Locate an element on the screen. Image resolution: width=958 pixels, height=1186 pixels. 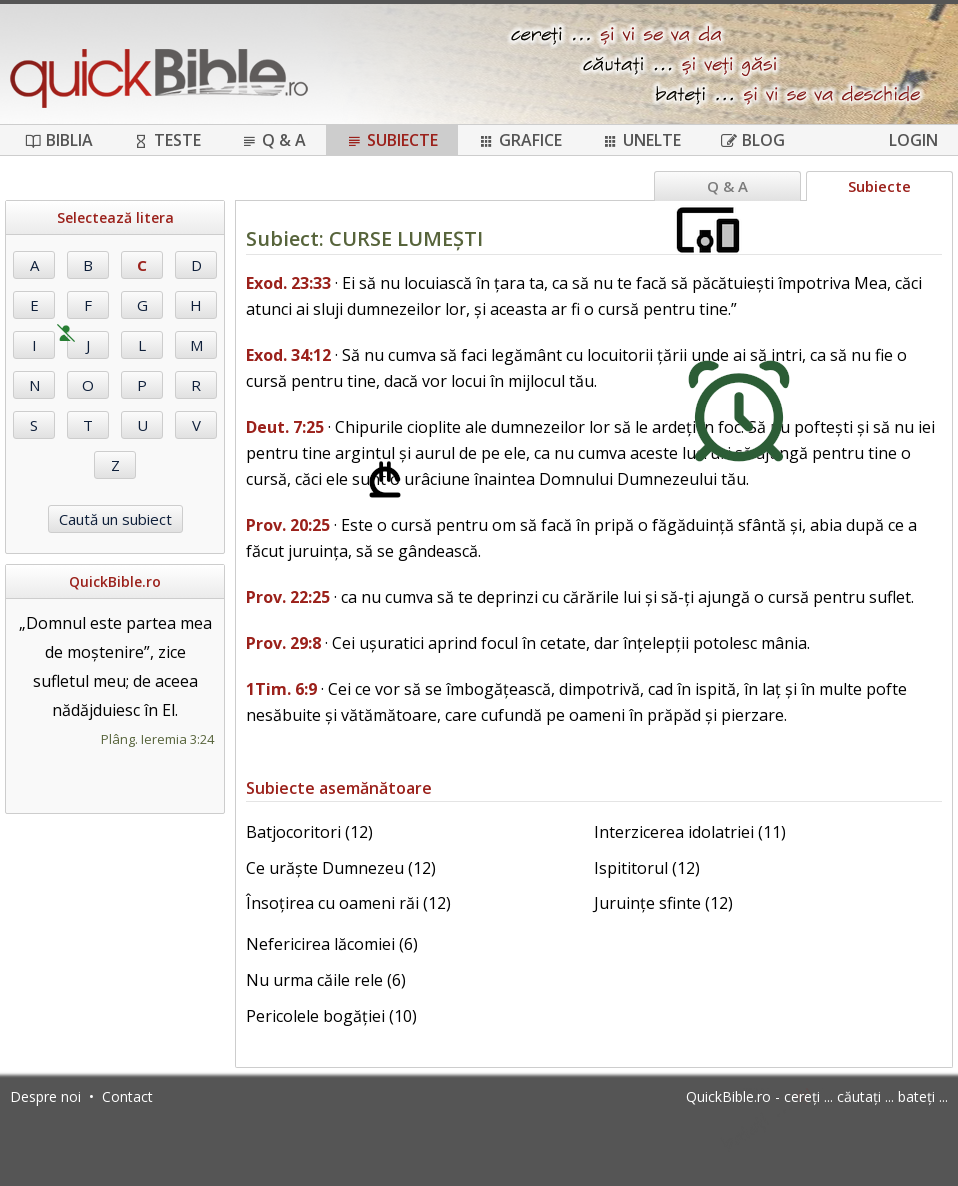
blocked or banned user is located at coordinates (66, 333).